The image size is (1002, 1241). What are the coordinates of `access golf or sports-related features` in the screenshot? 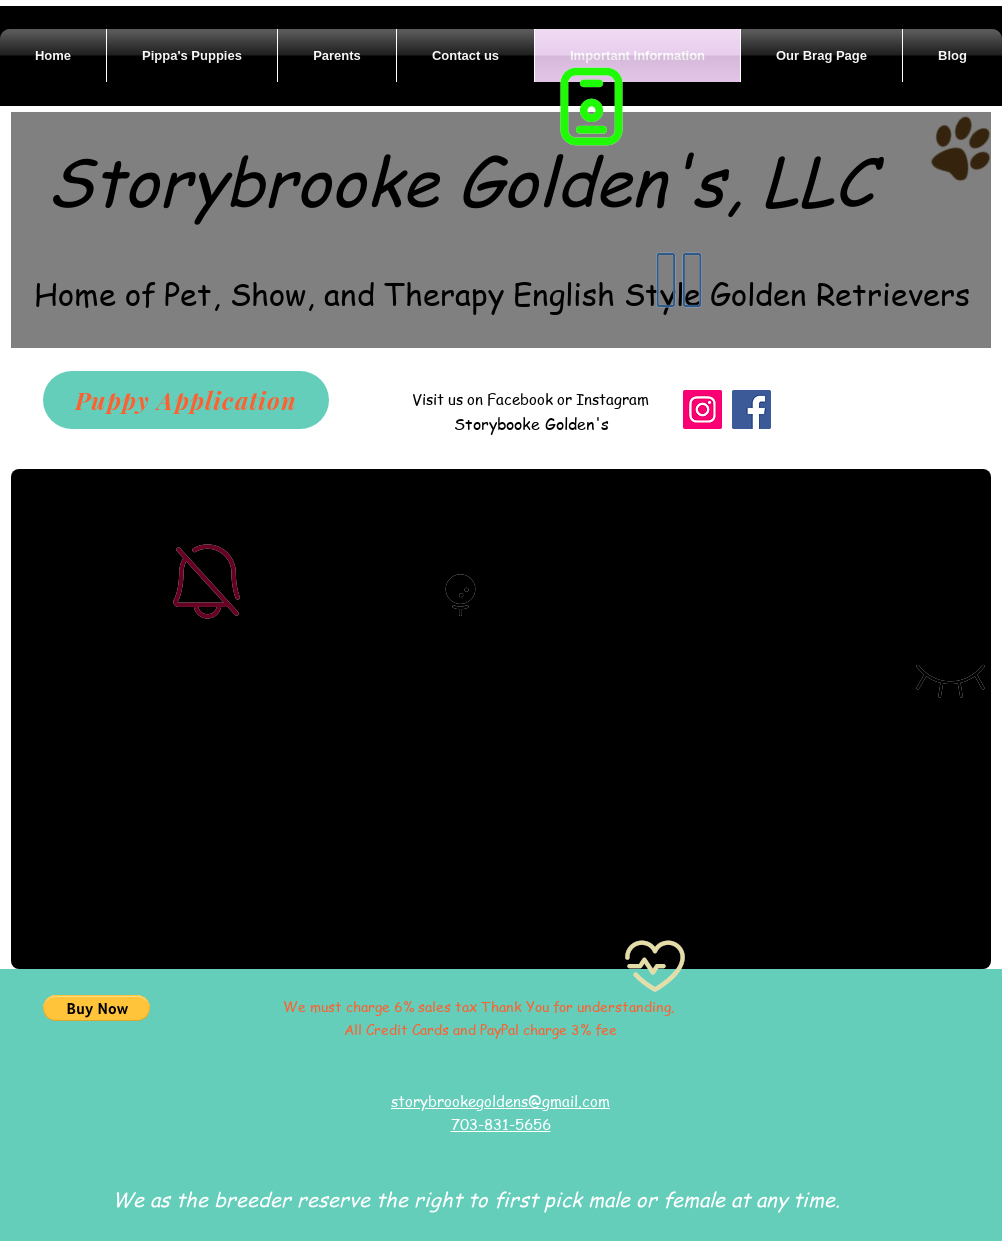 It's located at (460, 594).